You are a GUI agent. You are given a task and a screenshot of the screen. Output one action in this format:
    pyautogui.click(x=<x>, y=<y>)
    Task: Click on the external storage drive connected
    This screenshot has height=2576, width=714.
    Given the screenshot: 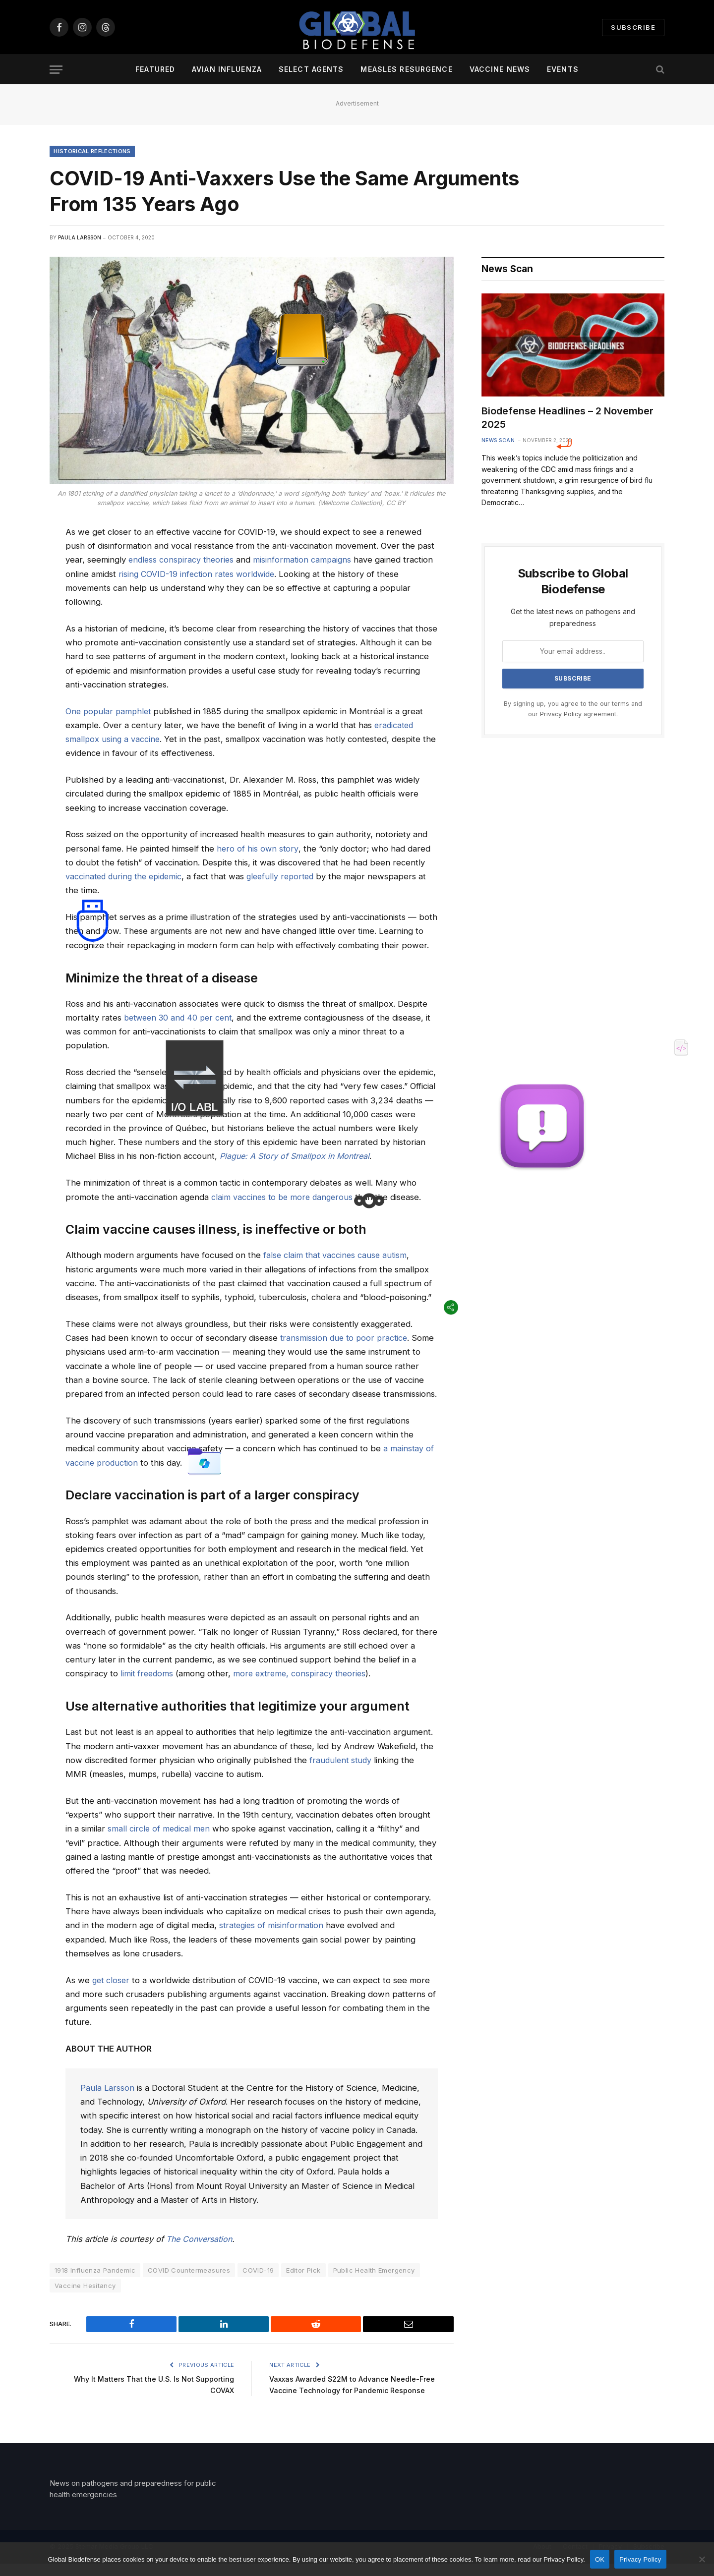 What is the action you would take?
    pyautogui.click(x=302, y=340)
    